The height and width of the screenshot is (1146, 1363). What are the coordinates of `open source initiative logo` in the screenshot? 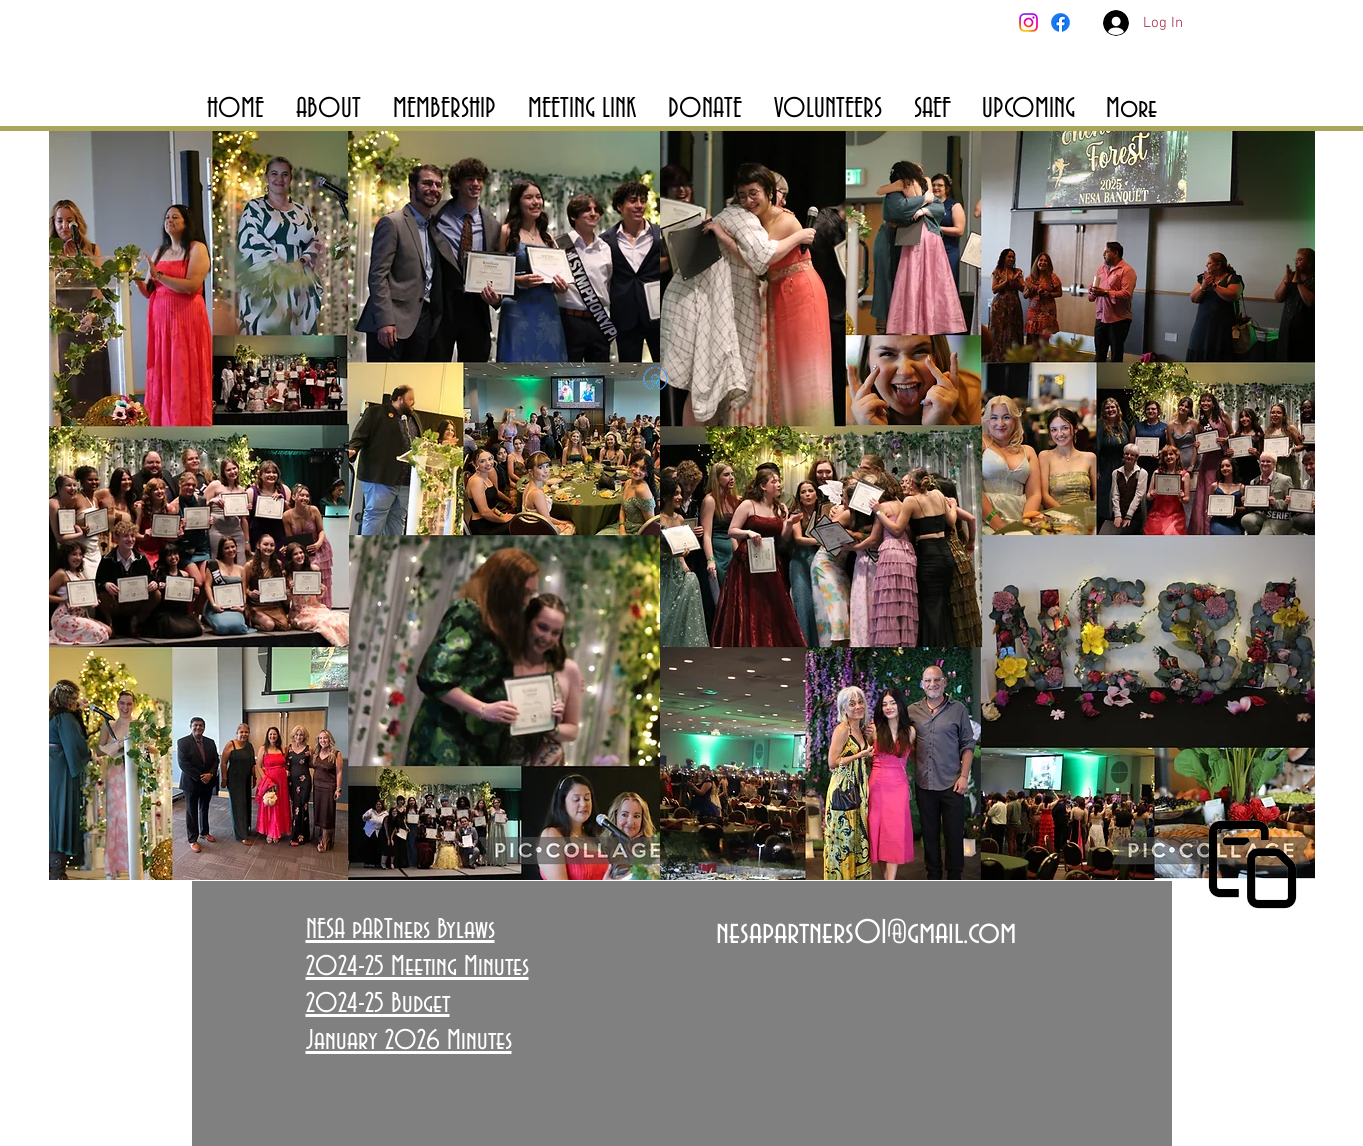 It's located at (655, 378).